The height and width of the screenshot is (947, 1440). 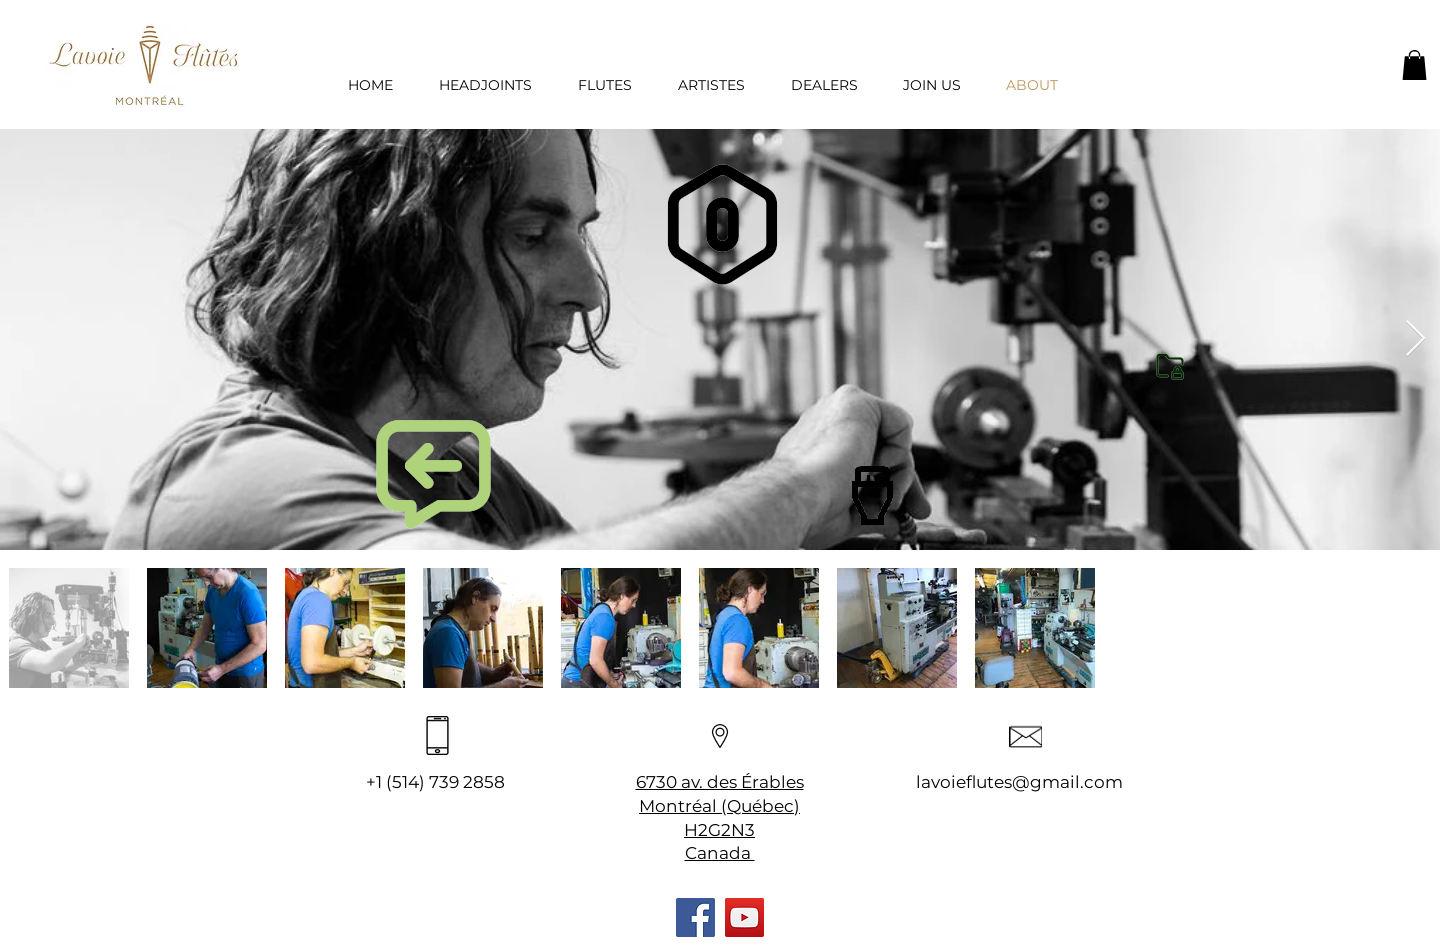 What do you see at coordinates (433, 471) in the screenshot?
I see `reply to a message` at bounding box center [433, 471].